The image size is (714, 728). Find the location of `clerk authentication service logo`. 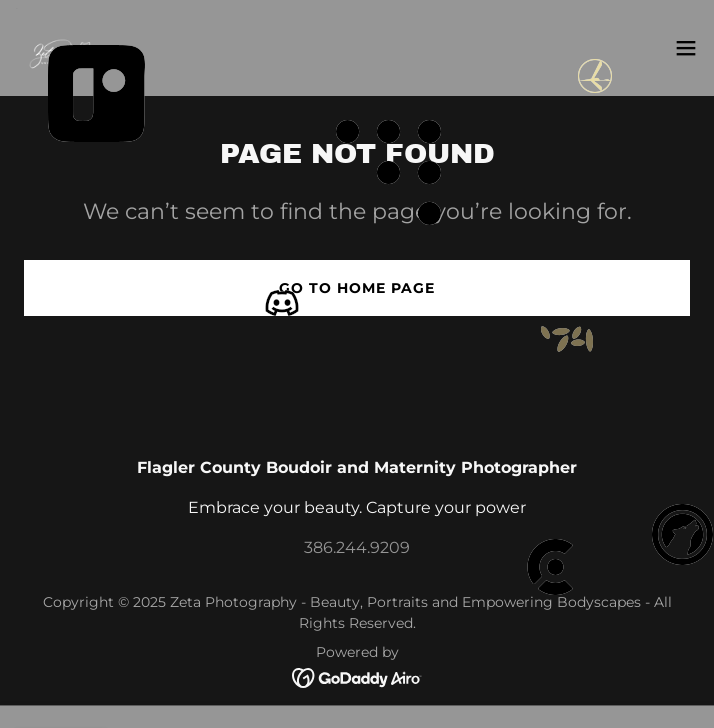

clerk authentication service logo is located at coordinates (550, 567).